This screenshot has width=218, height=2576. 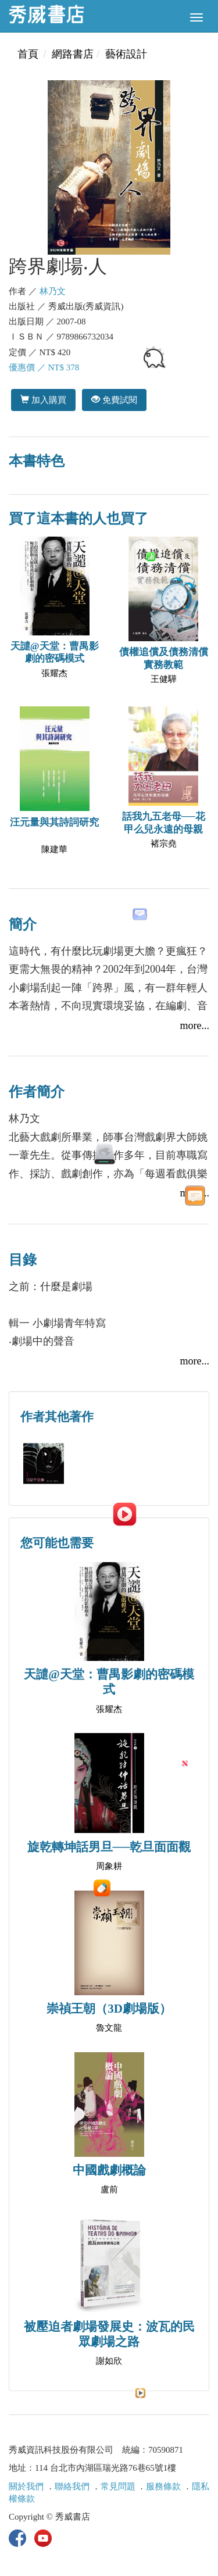 I want to click on open chatty messaging app, so click(x=195, y=1195).